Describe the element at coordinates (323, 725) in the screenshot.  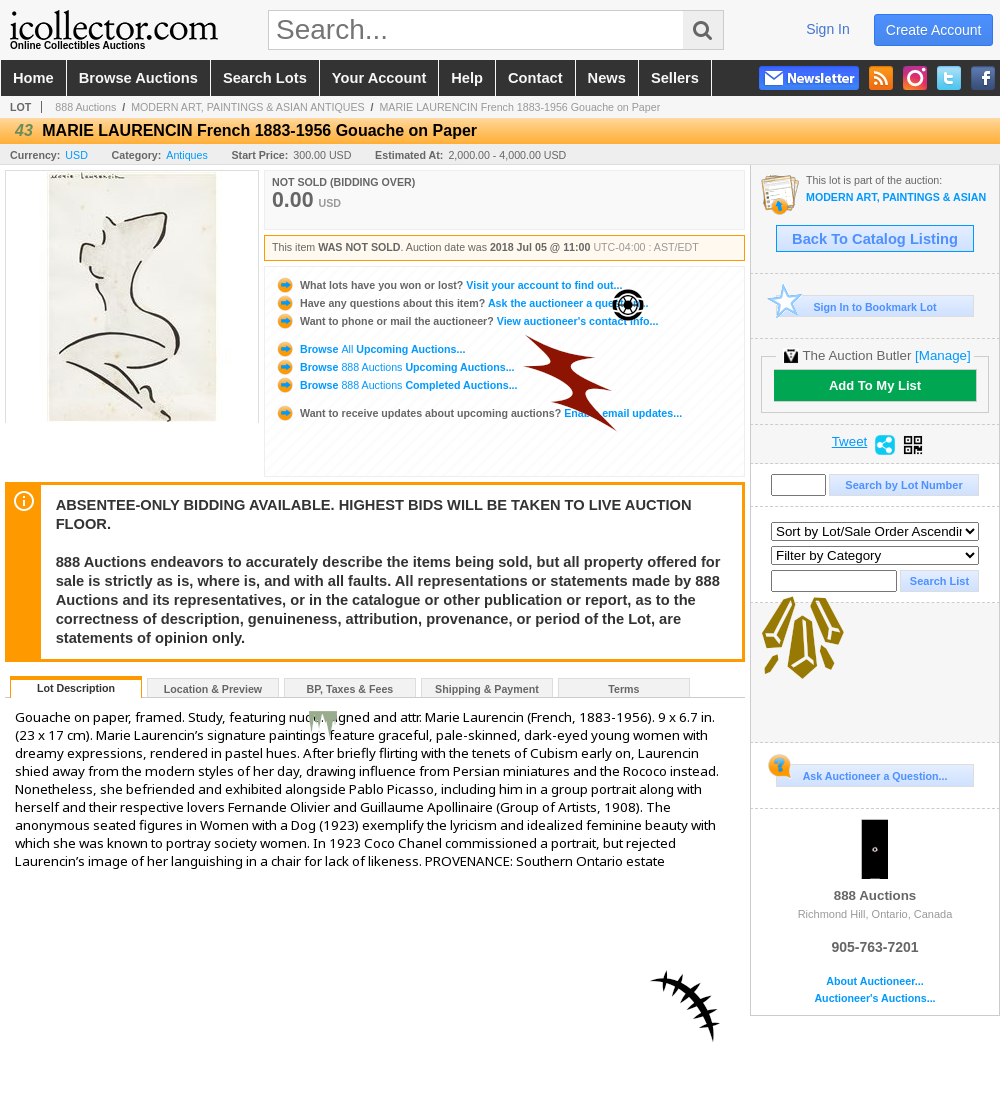
I see `indicates a cave or underground environment in a game` at that location.